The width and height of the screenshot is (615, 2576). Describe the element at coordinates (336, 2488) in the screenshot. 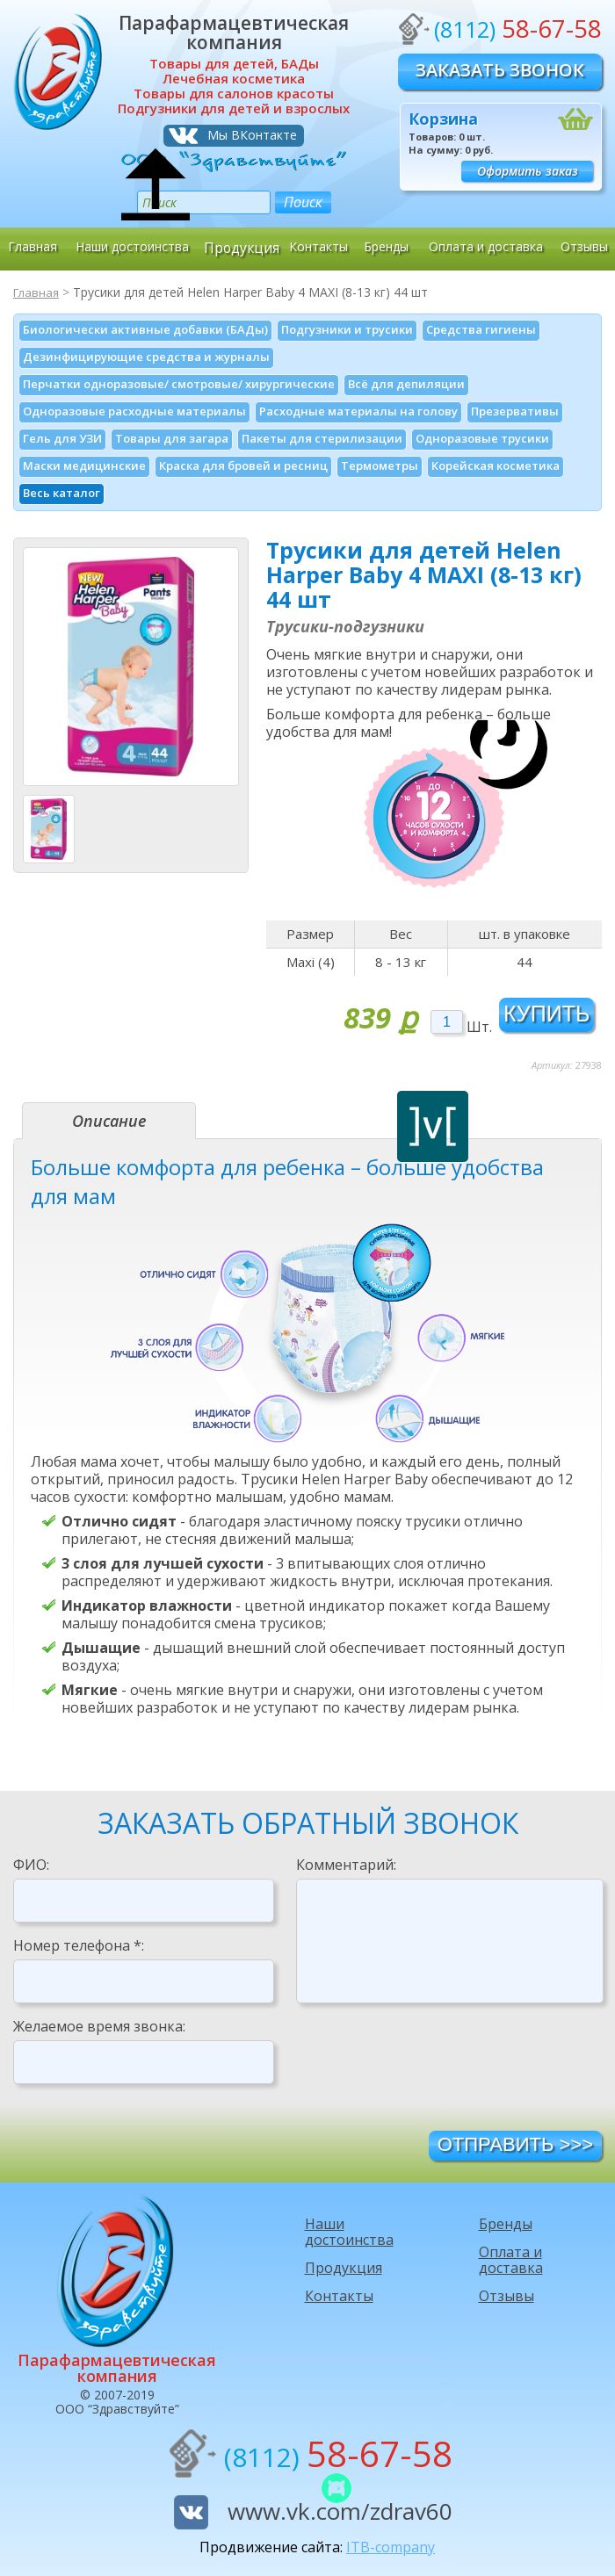

I see `visit porkbun domain registrar website` at that location.